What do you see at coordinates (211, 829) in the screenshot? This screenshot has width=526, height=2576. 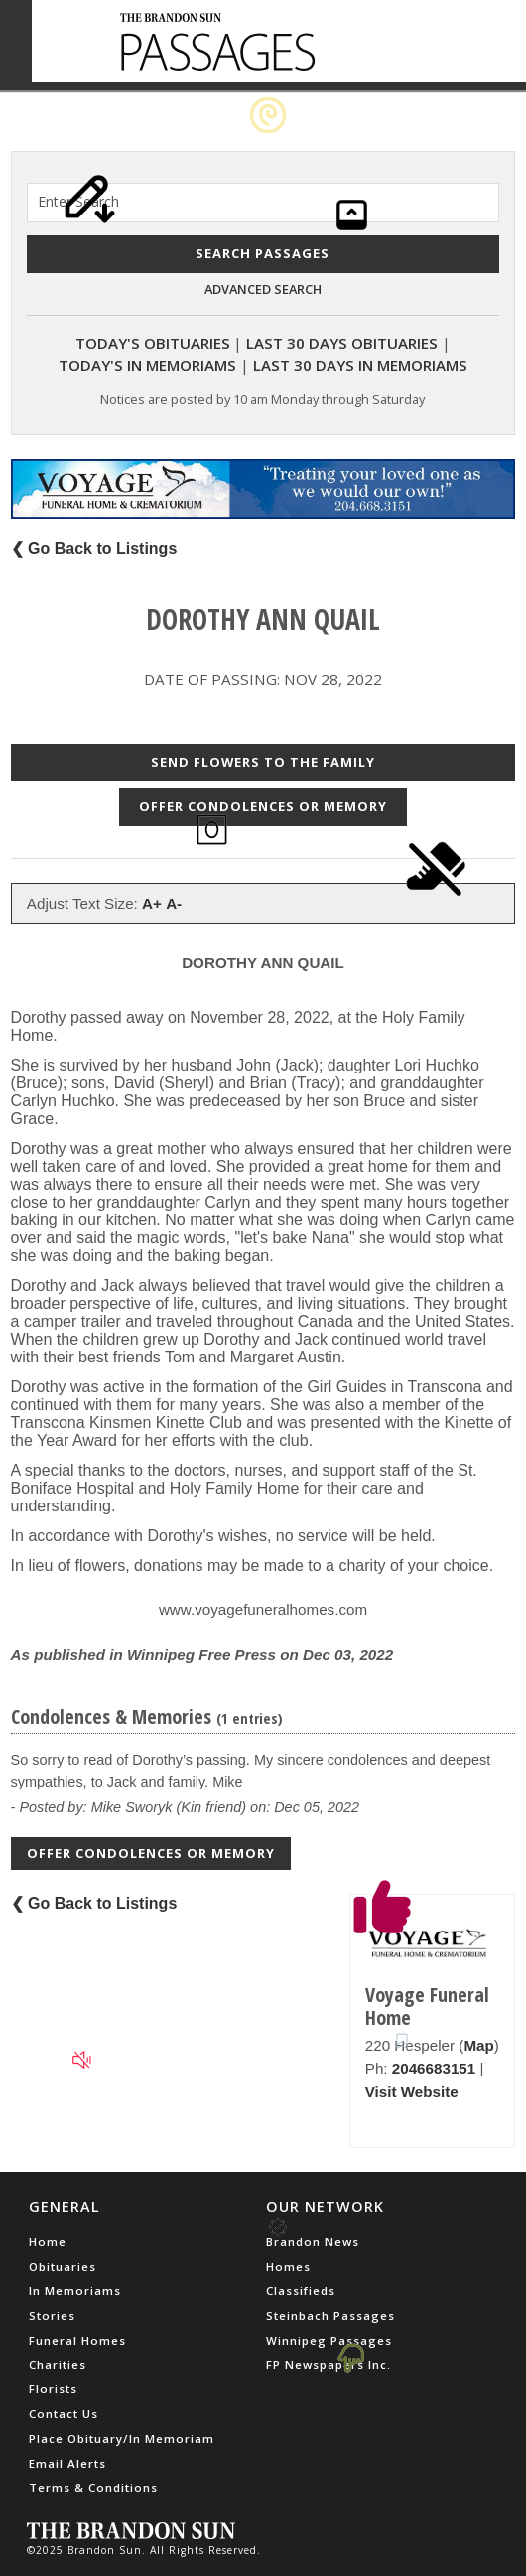 I see `indicates zero or no items` at bounding box center [211, 829].